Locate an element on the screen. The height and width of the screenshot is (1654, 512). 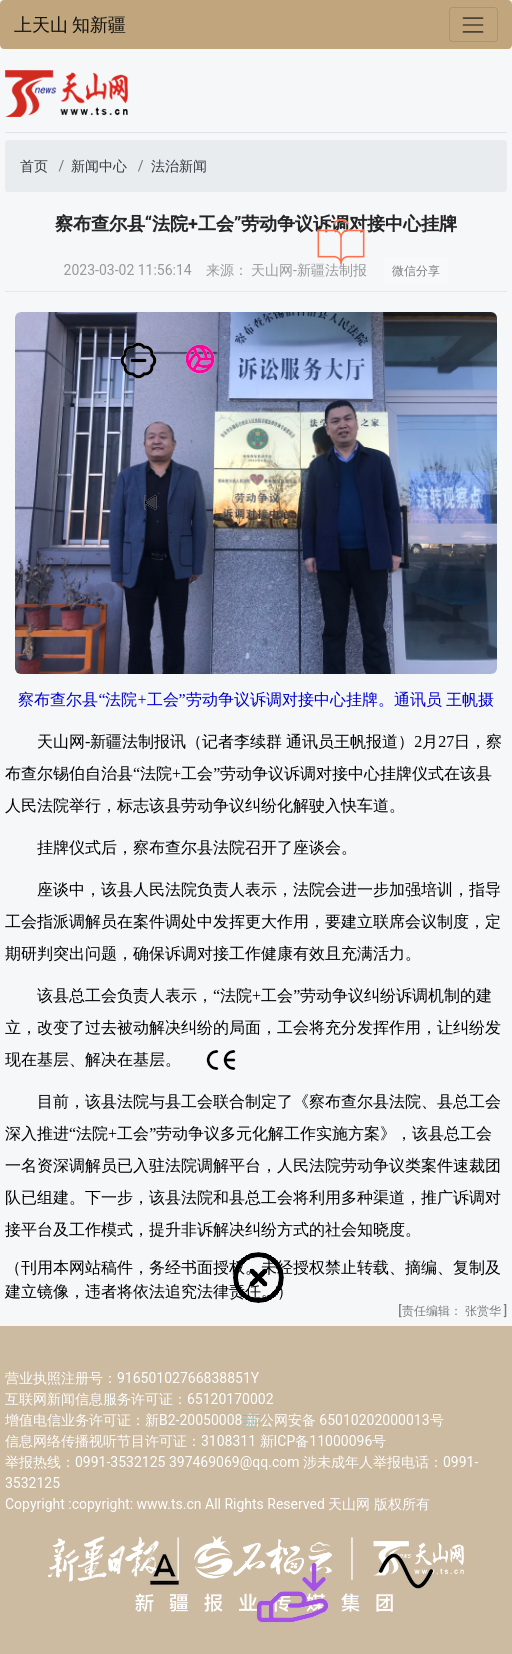
indicates audio or sound wave settings is located at coordinates (406, 1571).